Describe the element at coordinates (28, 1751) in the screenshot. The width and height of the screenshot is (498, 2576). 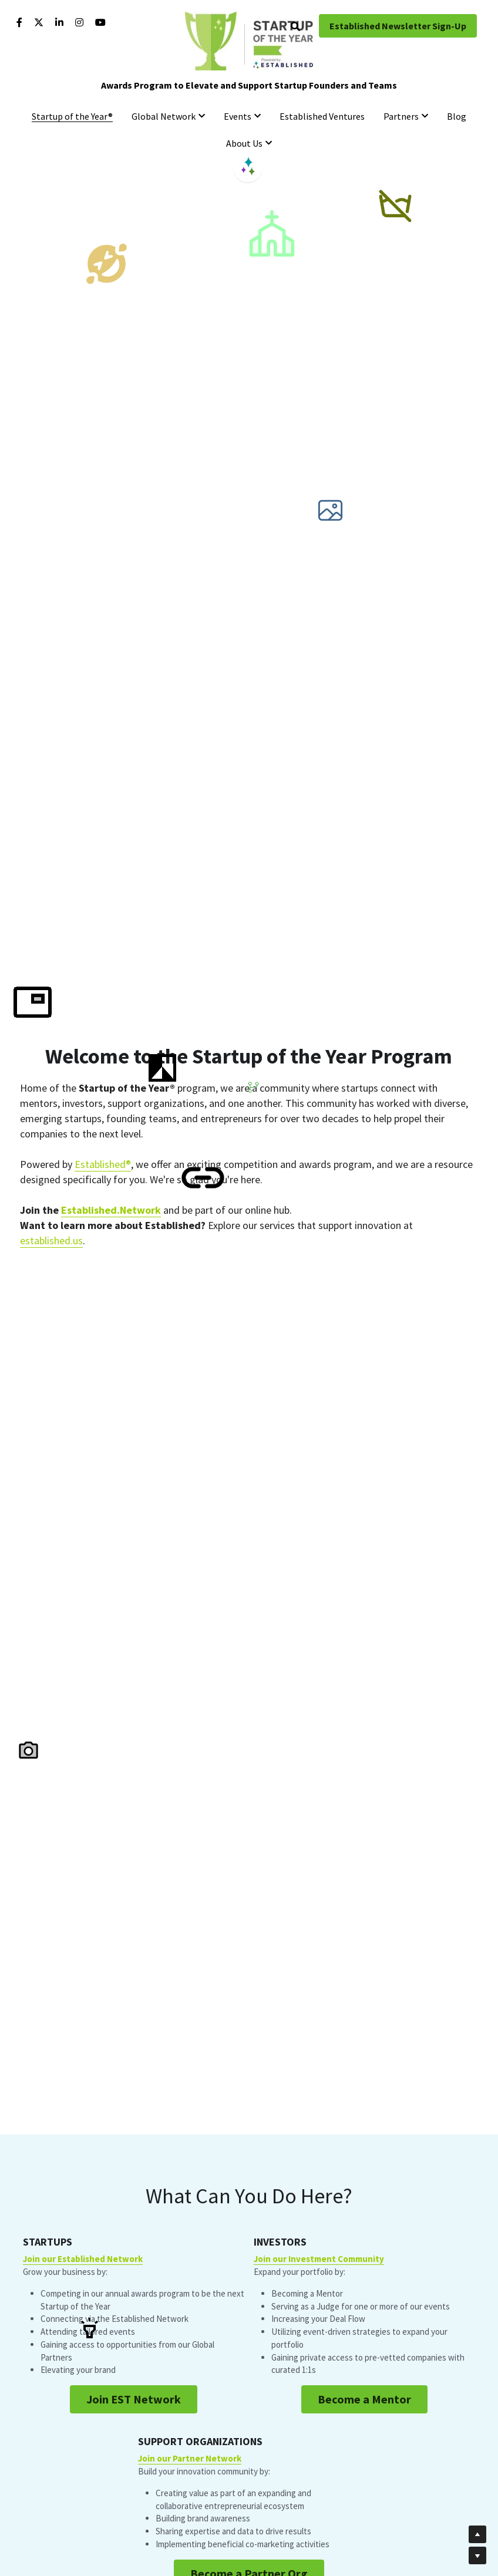
I see `take a photo` at that location.